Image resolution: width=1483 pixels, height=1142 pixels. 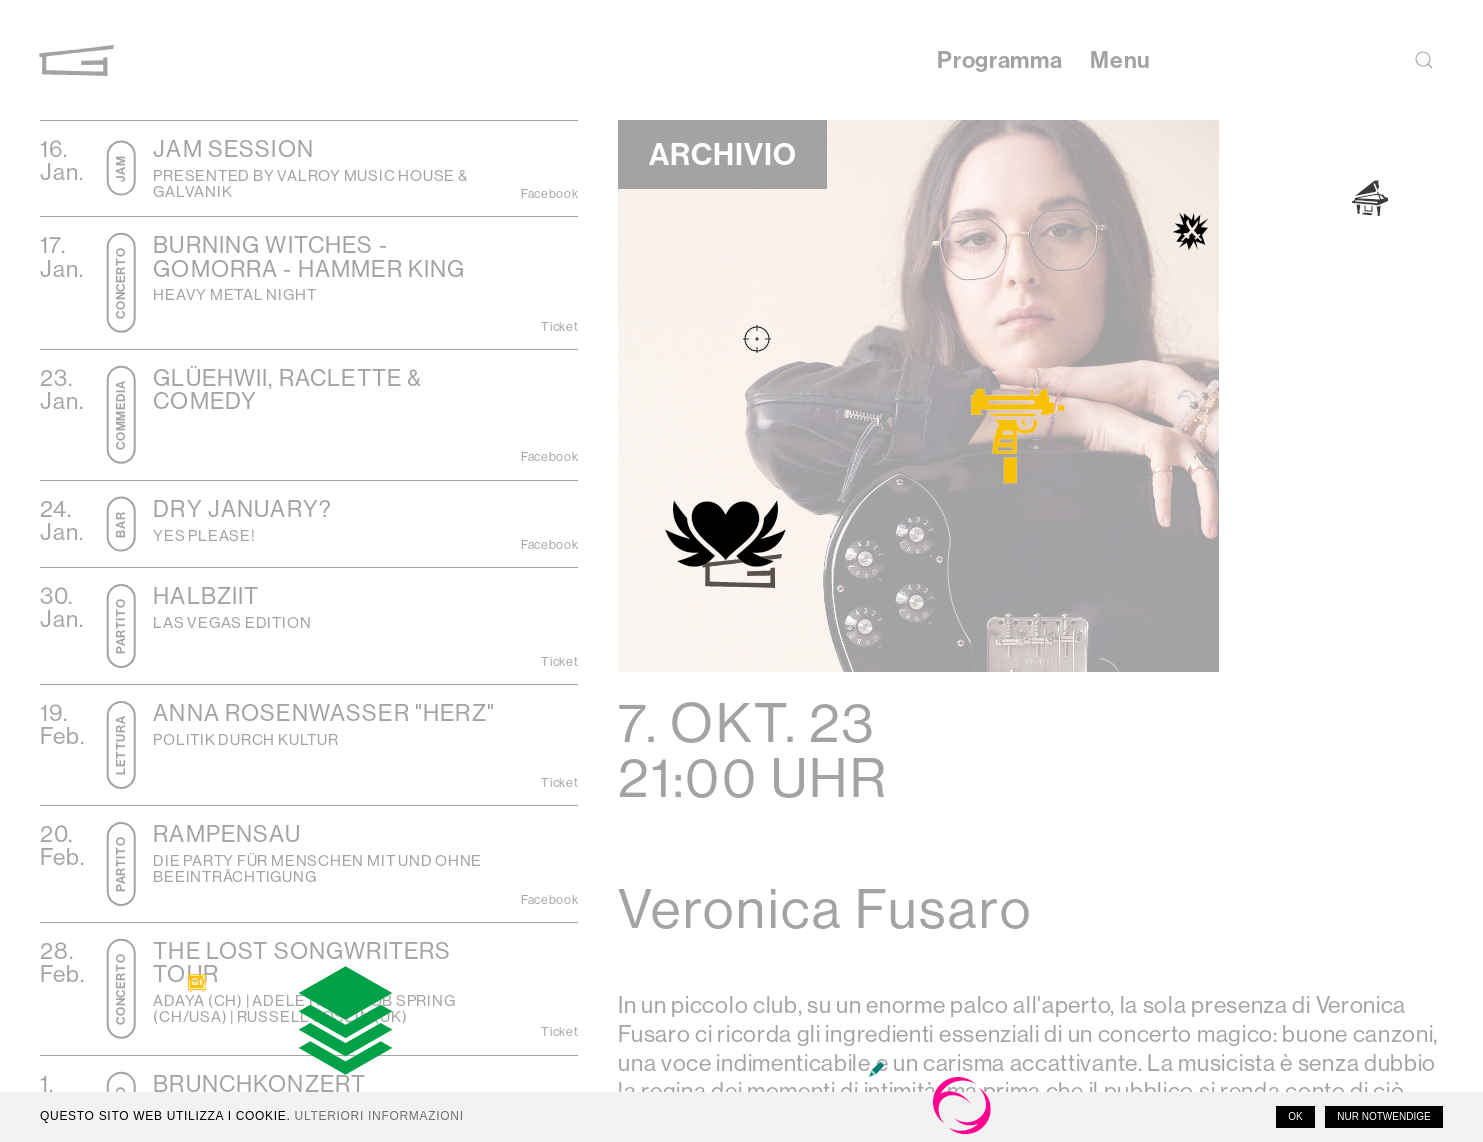 I want to click on add to favorites with flair, so click(x=725, y=535).